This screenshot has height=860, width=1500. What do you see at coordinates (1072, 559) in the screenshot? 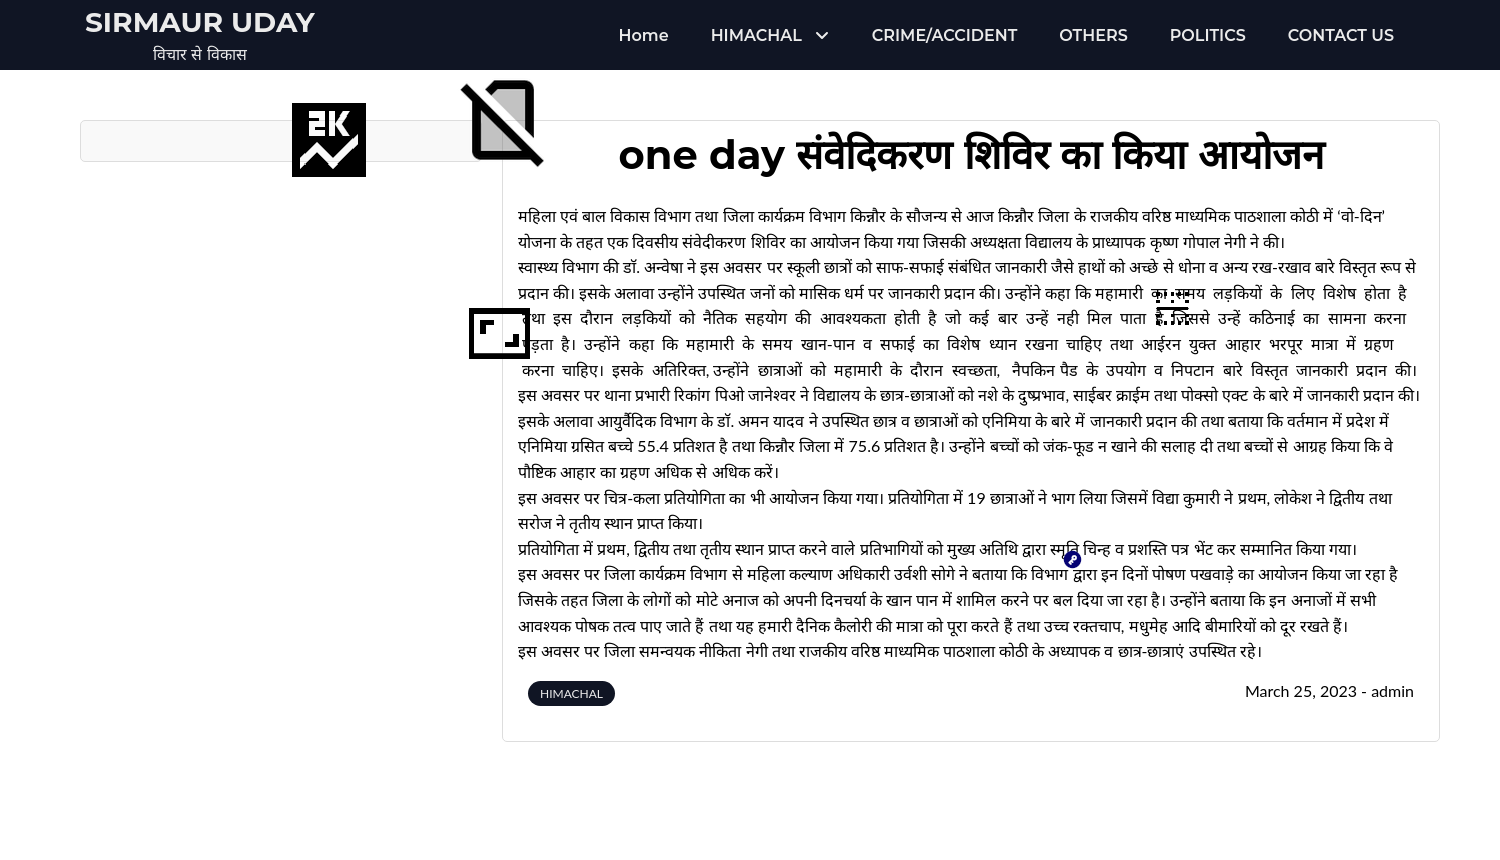
I see `access security or authentication settings` at bounding box center [1072, 559].